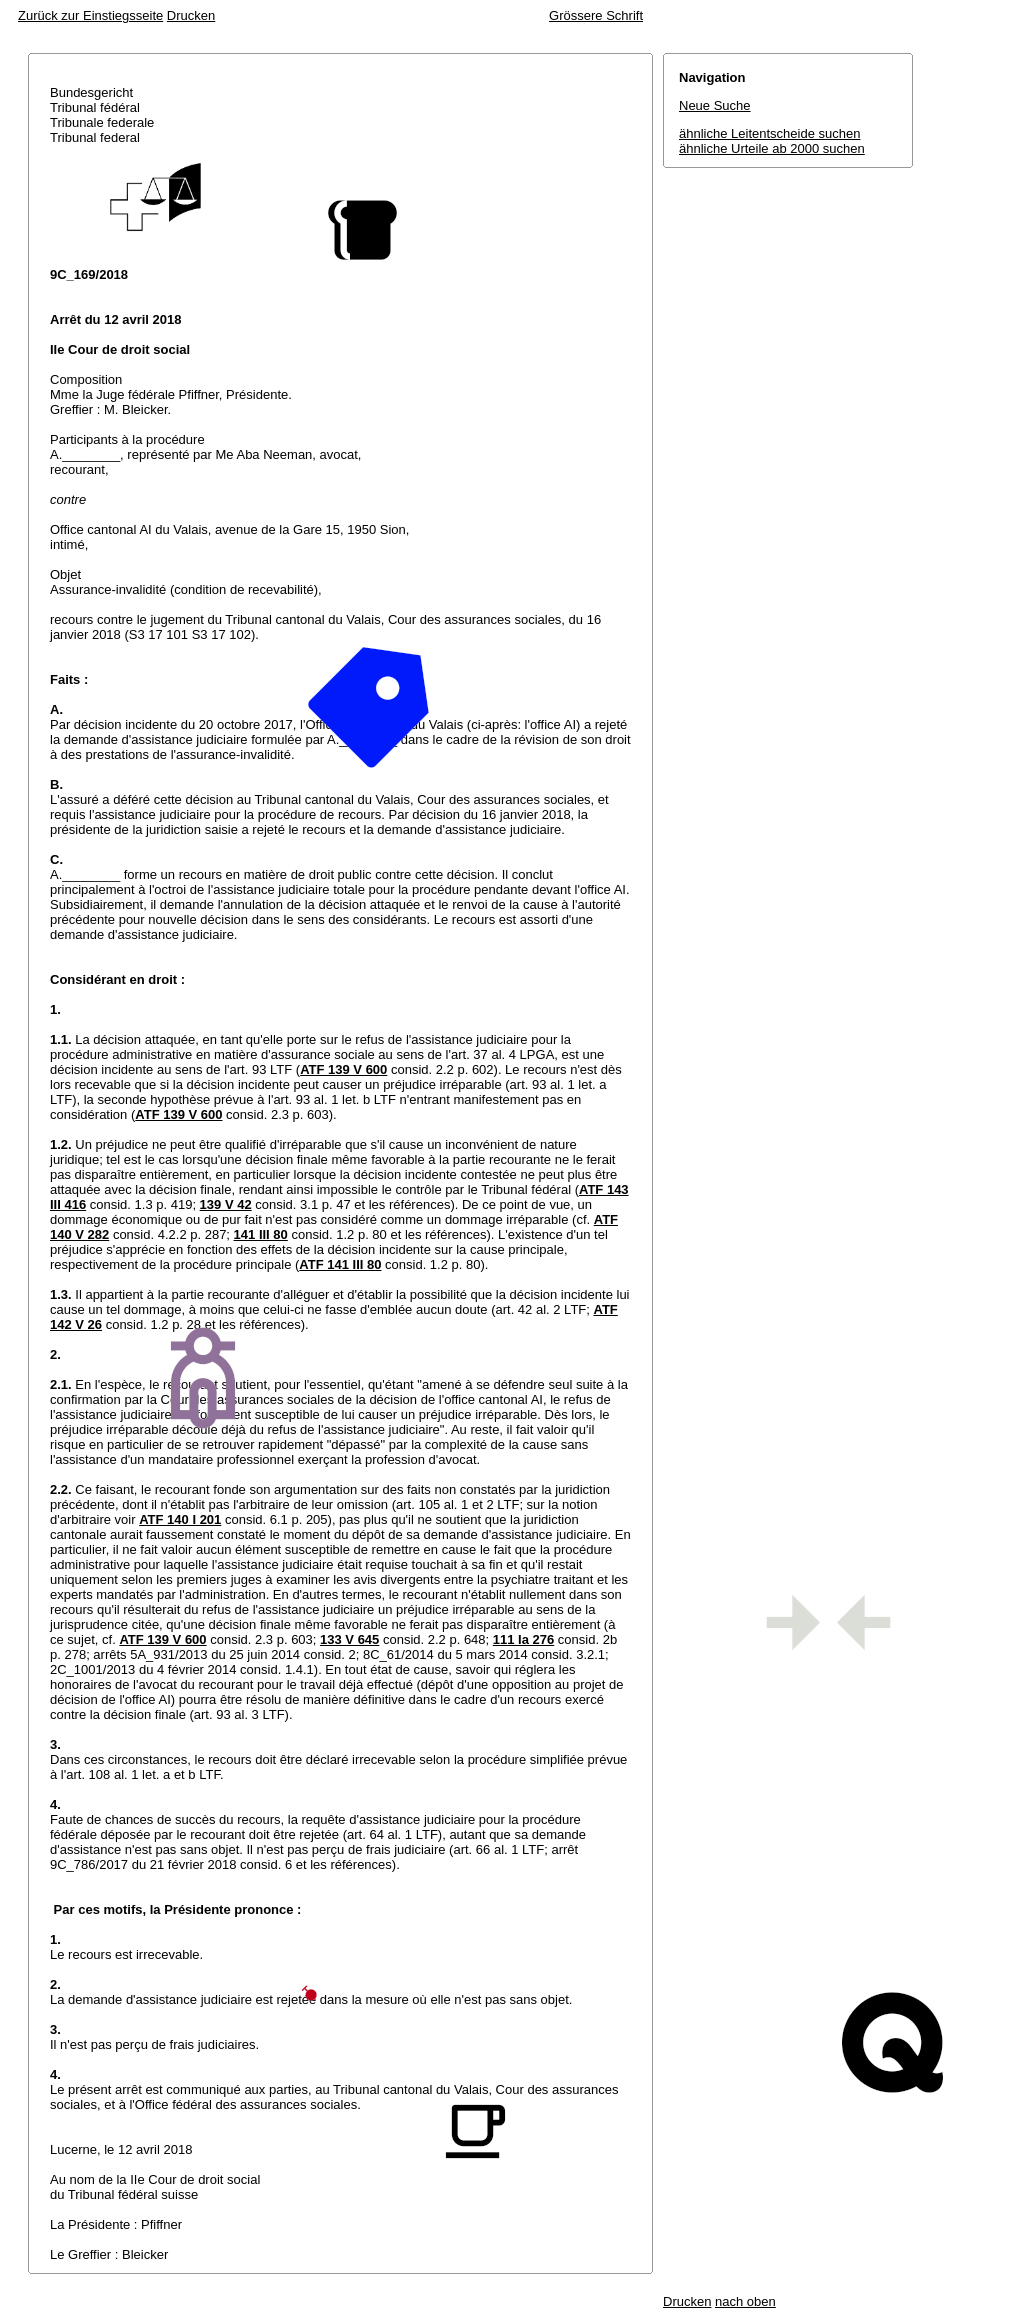  What do you see at coordinates (369, 704) in the screenshot?
I see `view price or discount tag` at bounding box center [369, 704].